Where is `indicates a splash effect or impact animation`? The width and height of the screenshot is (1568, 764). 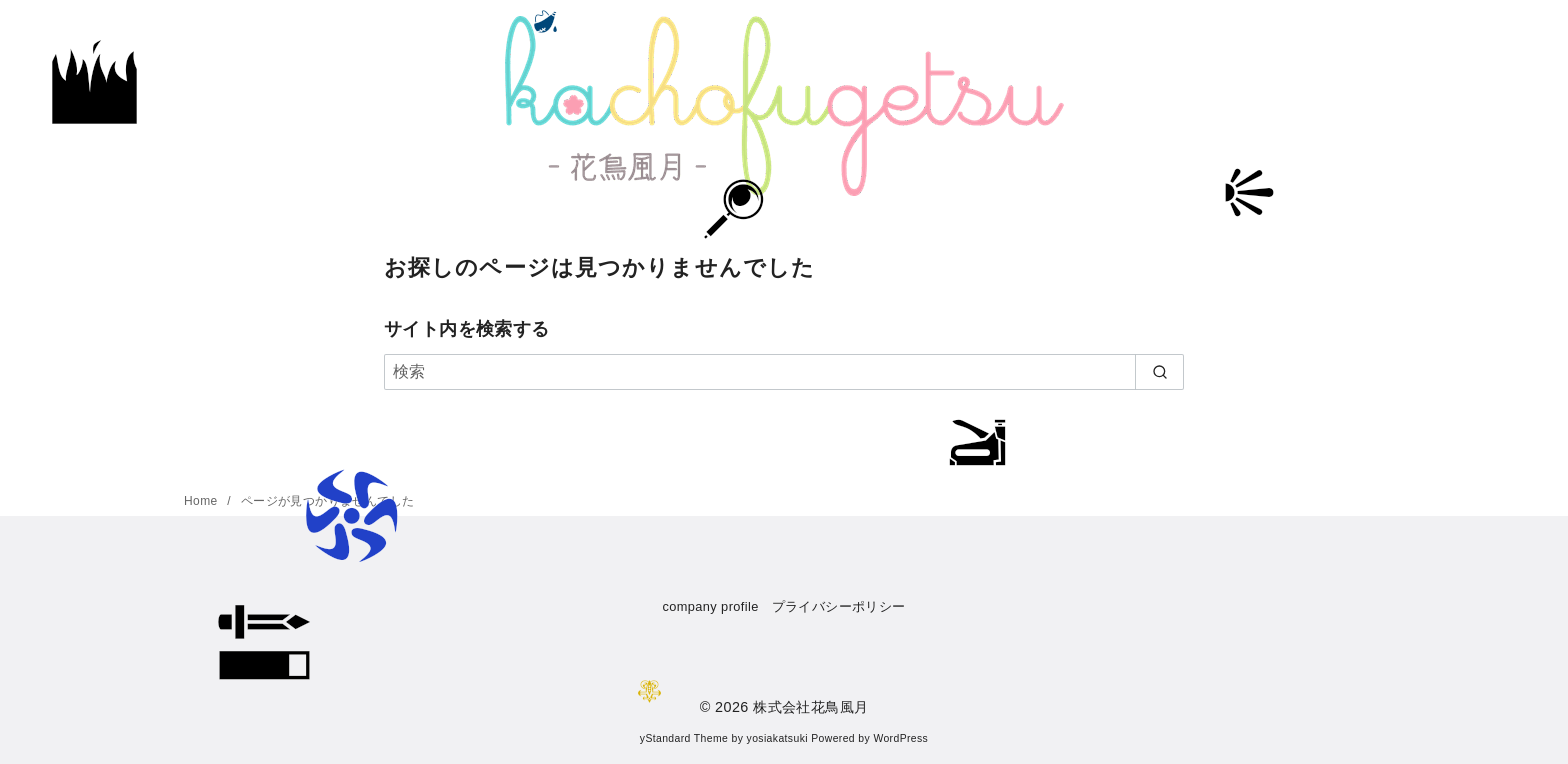 indicates a splash effect or impact animation is located at coordinates (1249, 192).